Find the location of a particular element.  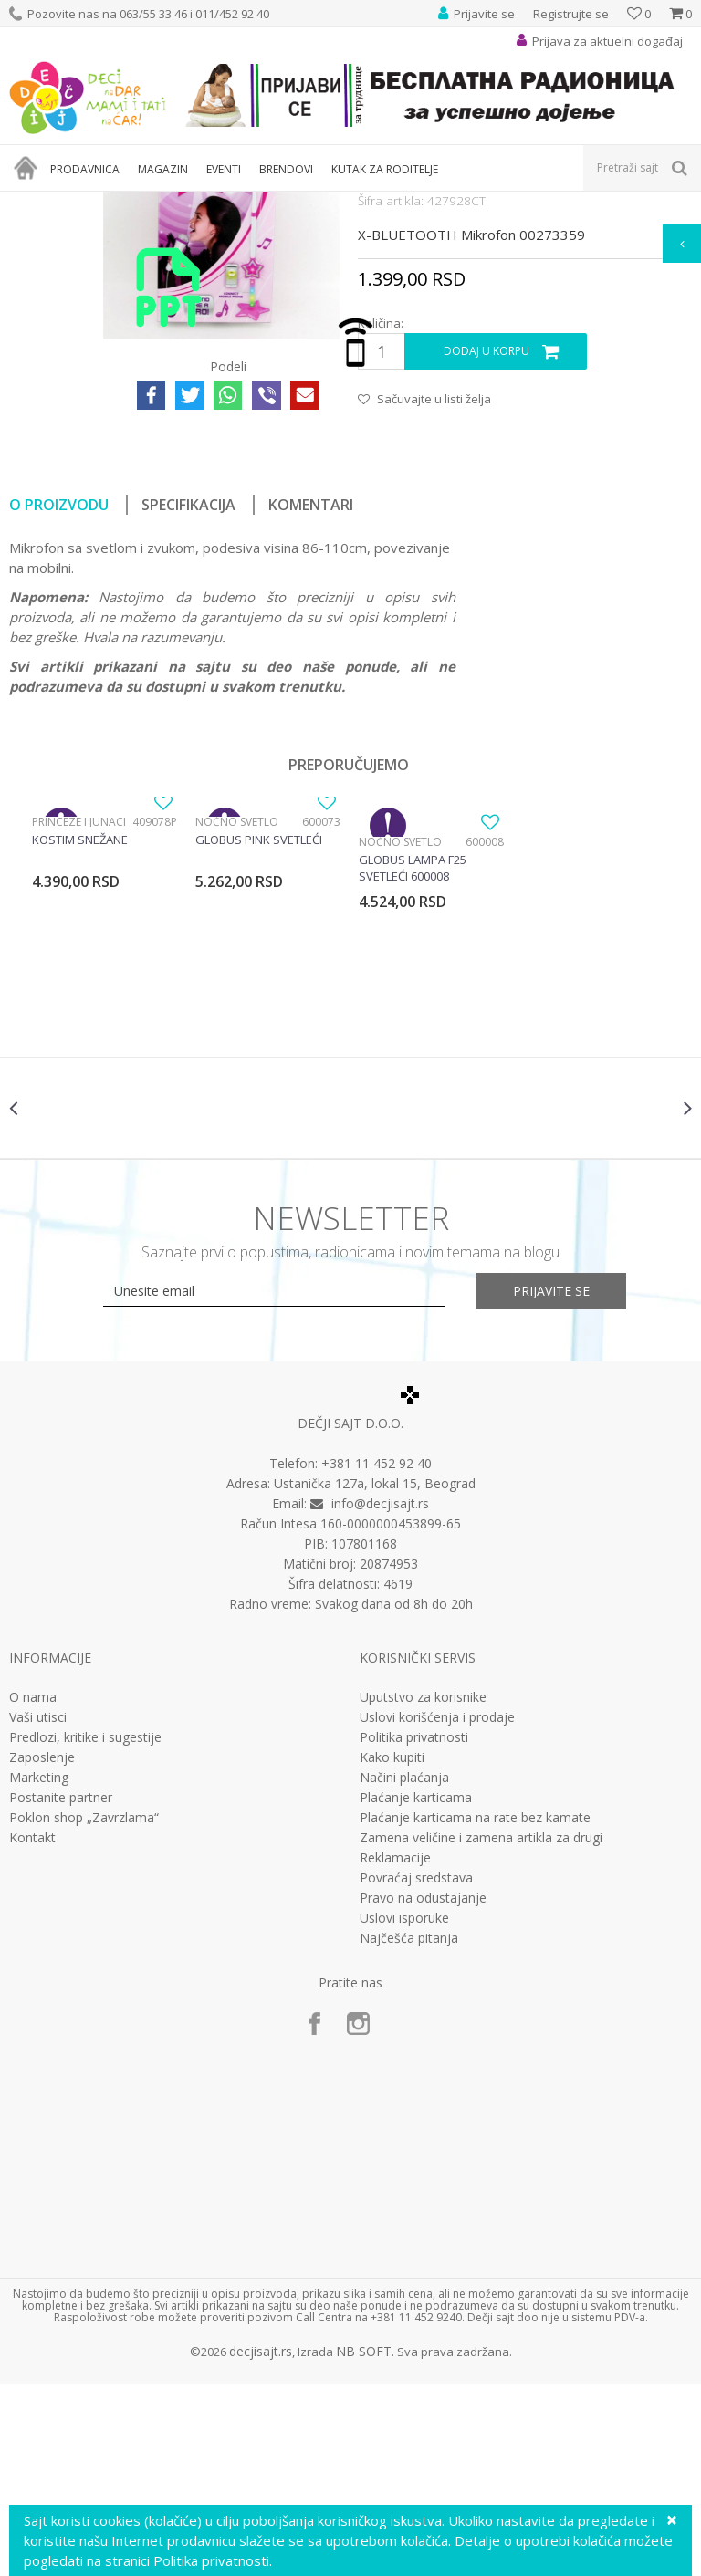

enable speakerphone during a call is located at coordinates (355, 343).